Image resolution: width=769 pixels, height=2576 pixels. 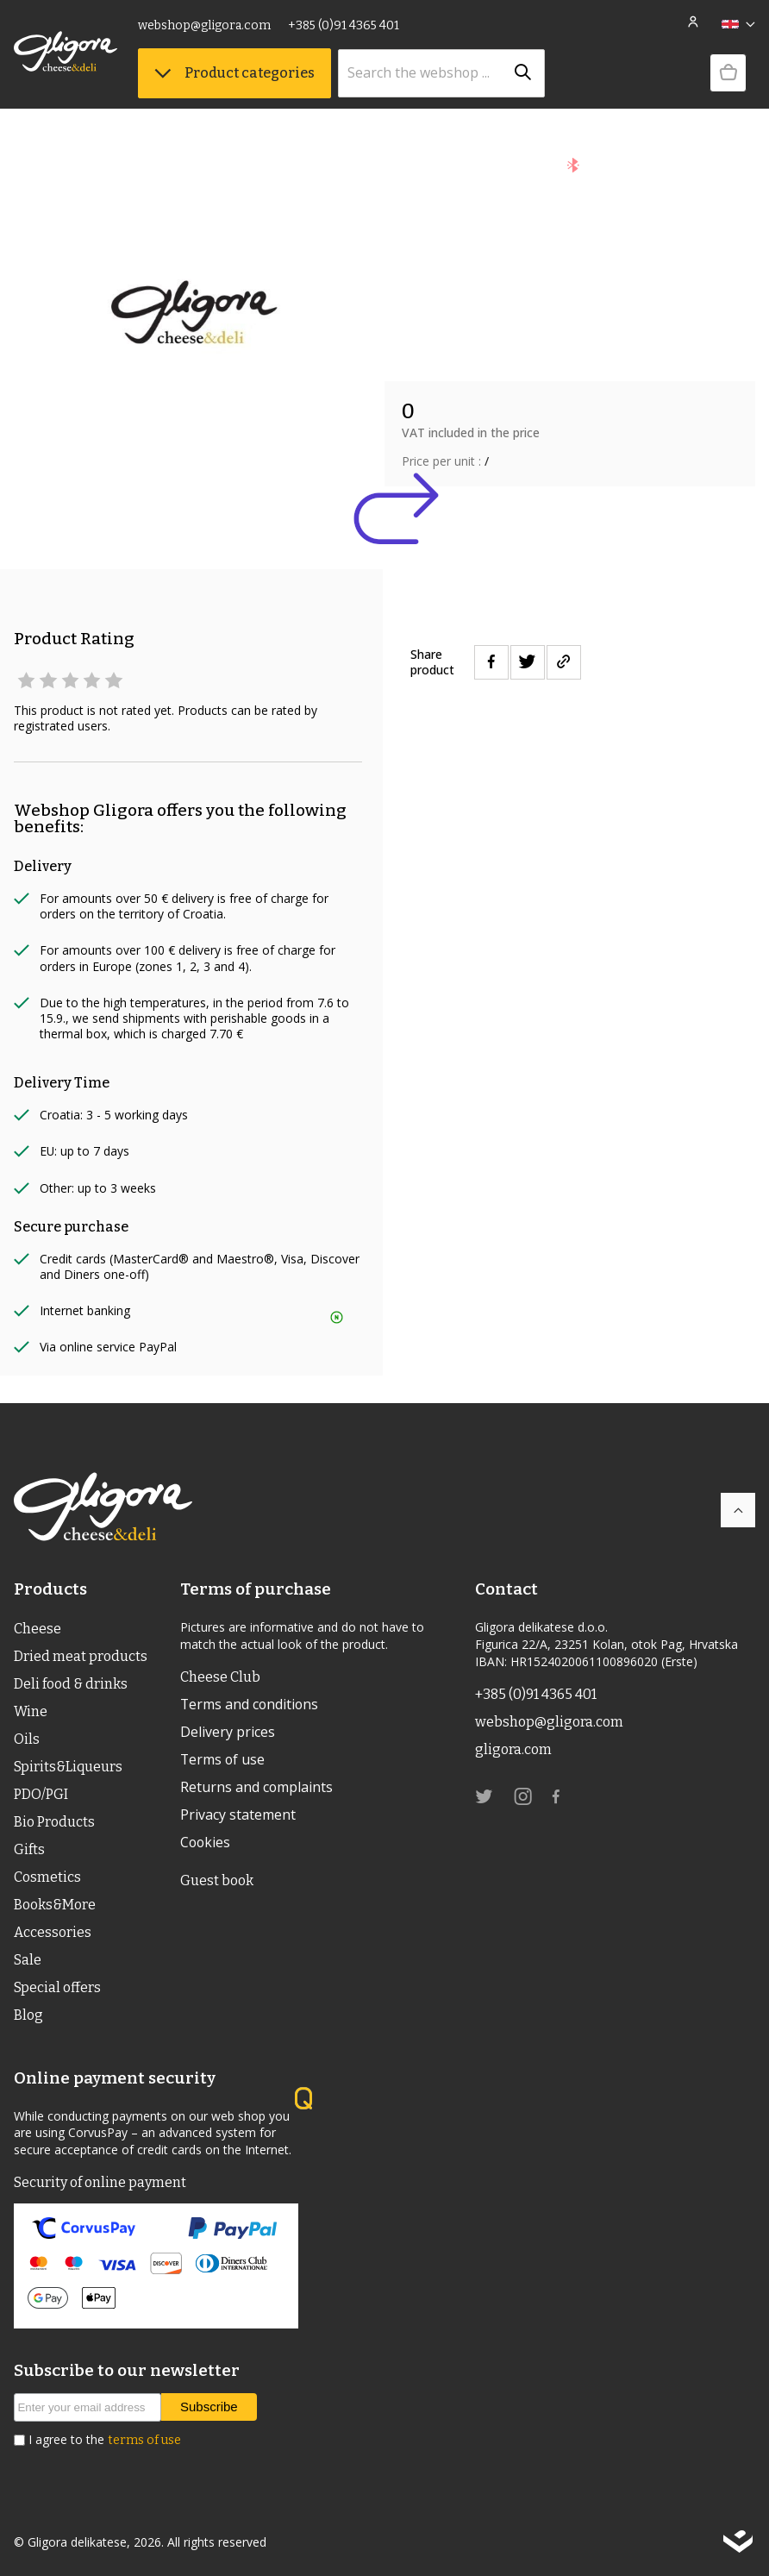 What do you see at coordinates (396, 511) in the screenshot?
I see `redo or repeat the last action` at bounding box center [396, 511].